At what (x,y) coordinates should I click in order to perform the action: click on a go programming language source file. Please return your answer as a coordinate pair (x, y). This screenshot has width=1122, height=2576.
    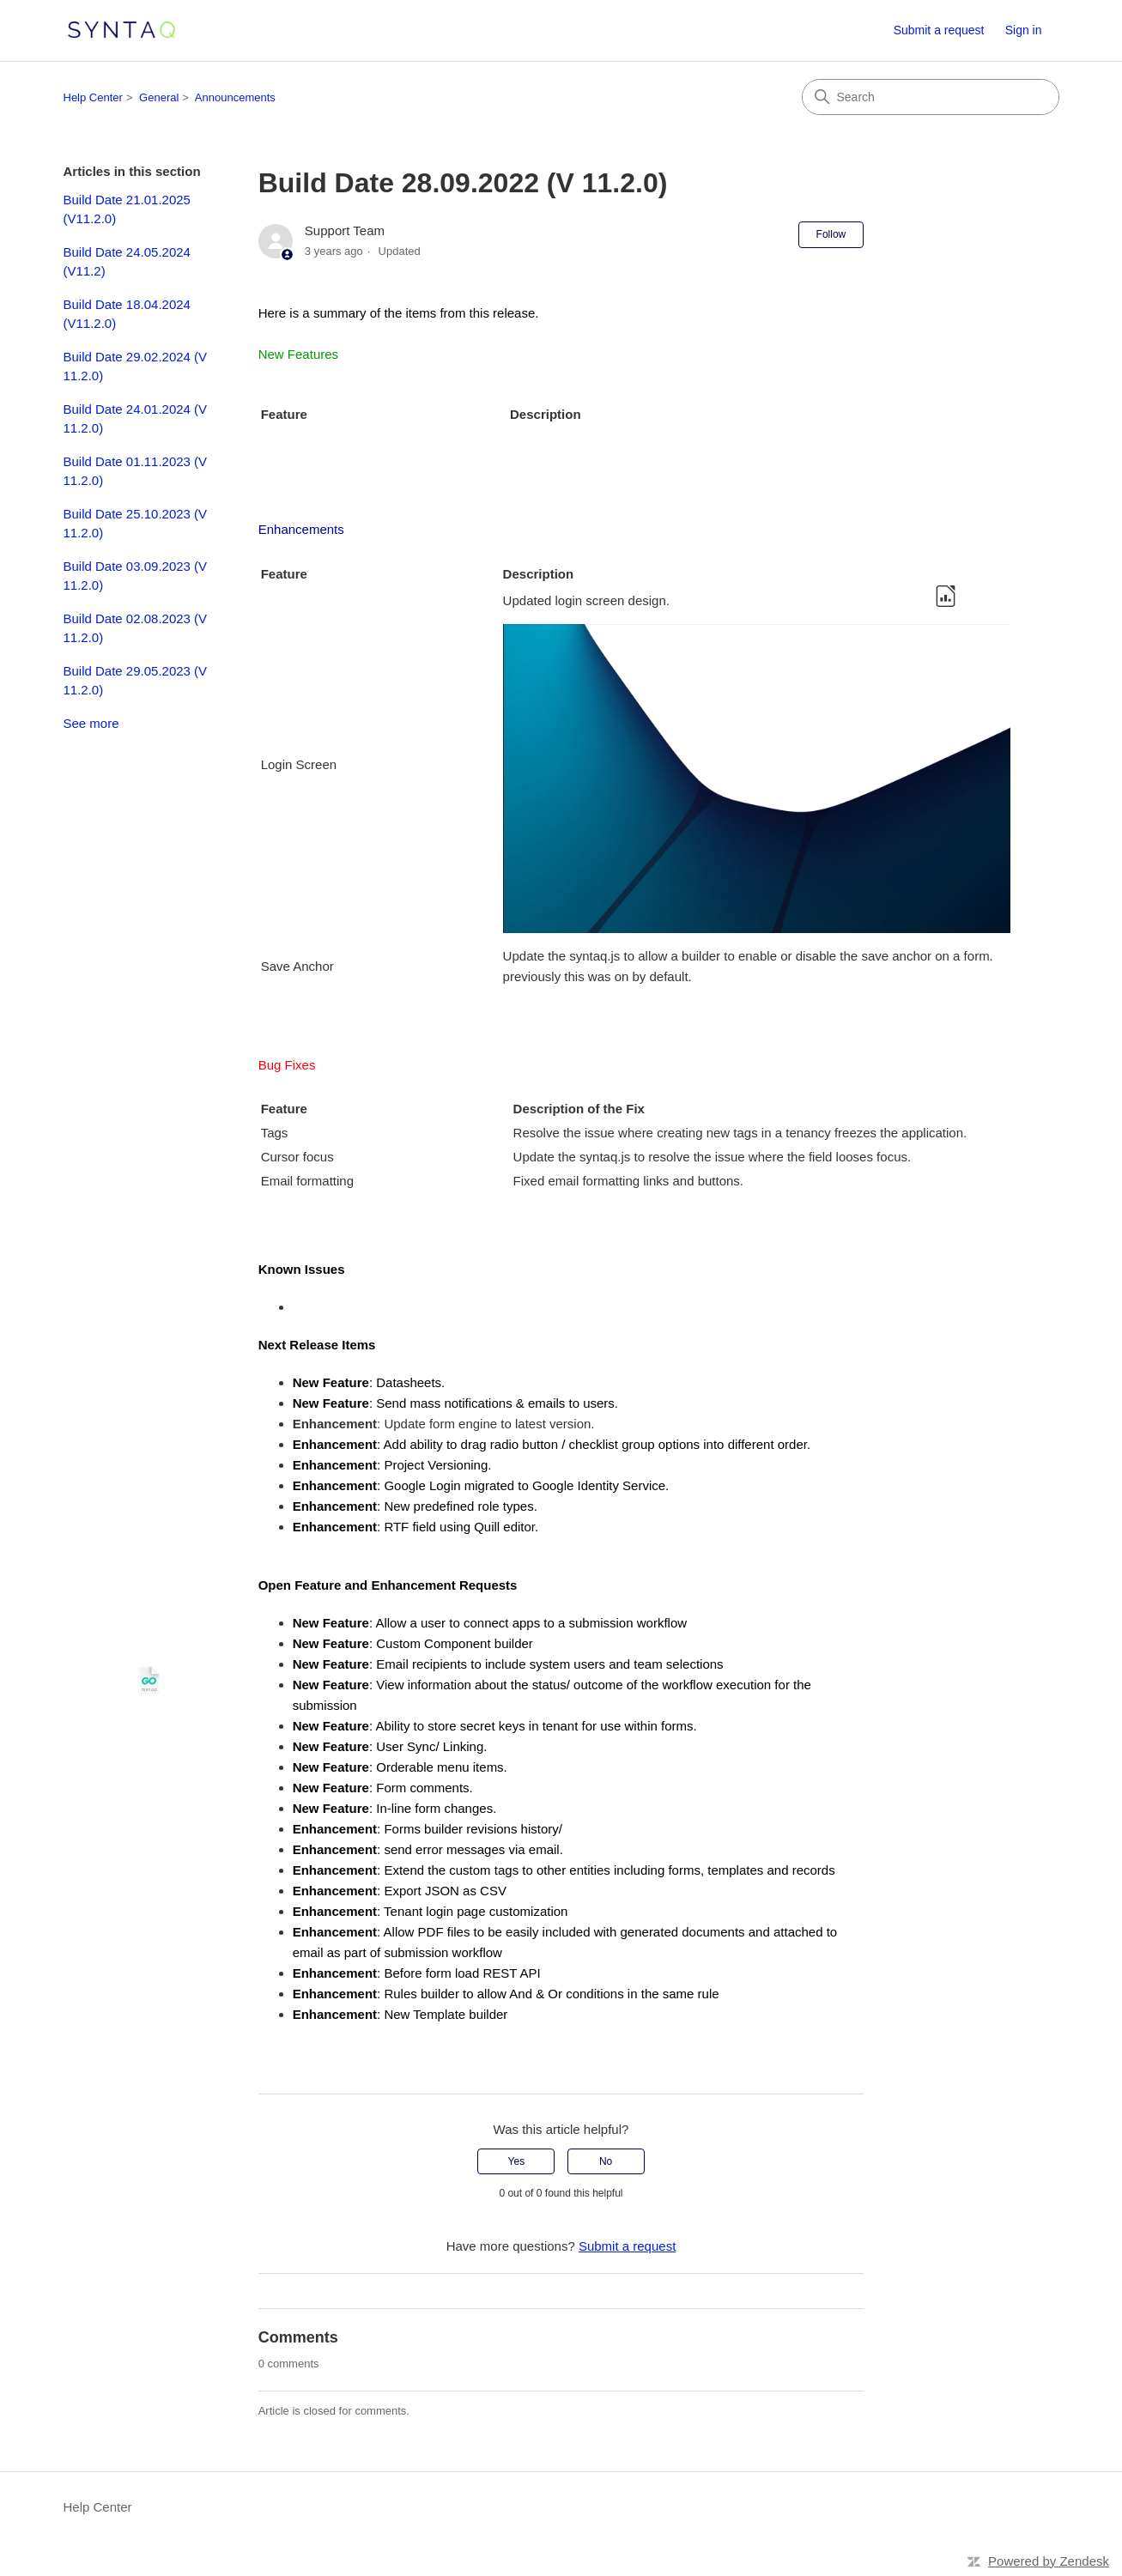
    Looking at the image, I should click on (149, 1680).